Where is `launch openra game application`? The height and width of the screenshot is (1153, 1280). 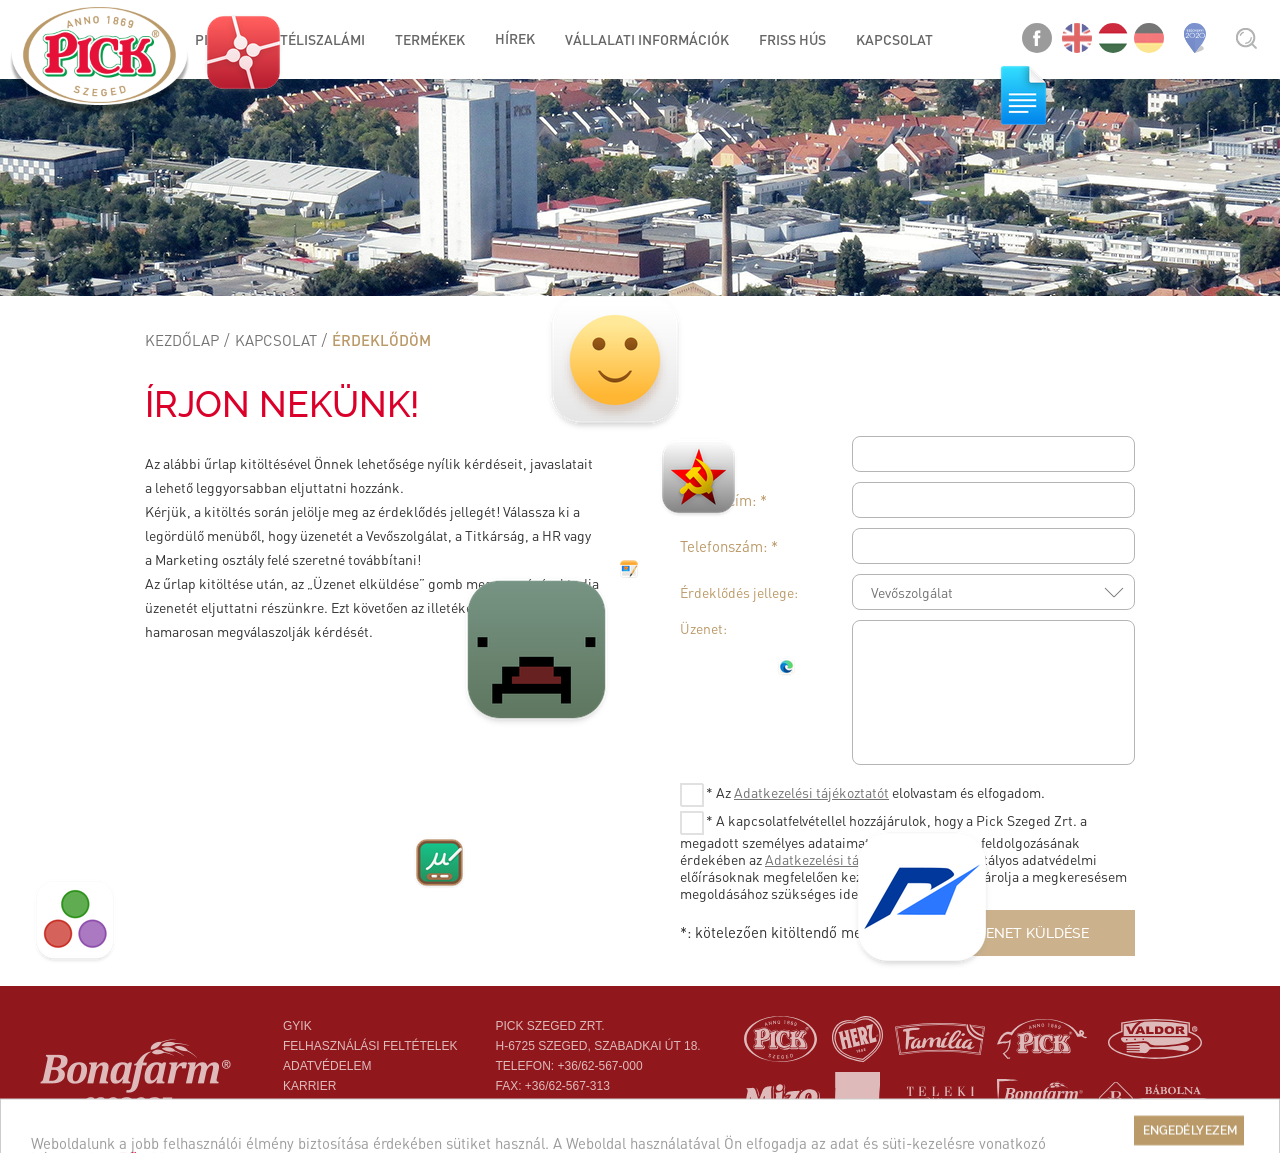 launch openra game application is located at coordinates (698, 476).